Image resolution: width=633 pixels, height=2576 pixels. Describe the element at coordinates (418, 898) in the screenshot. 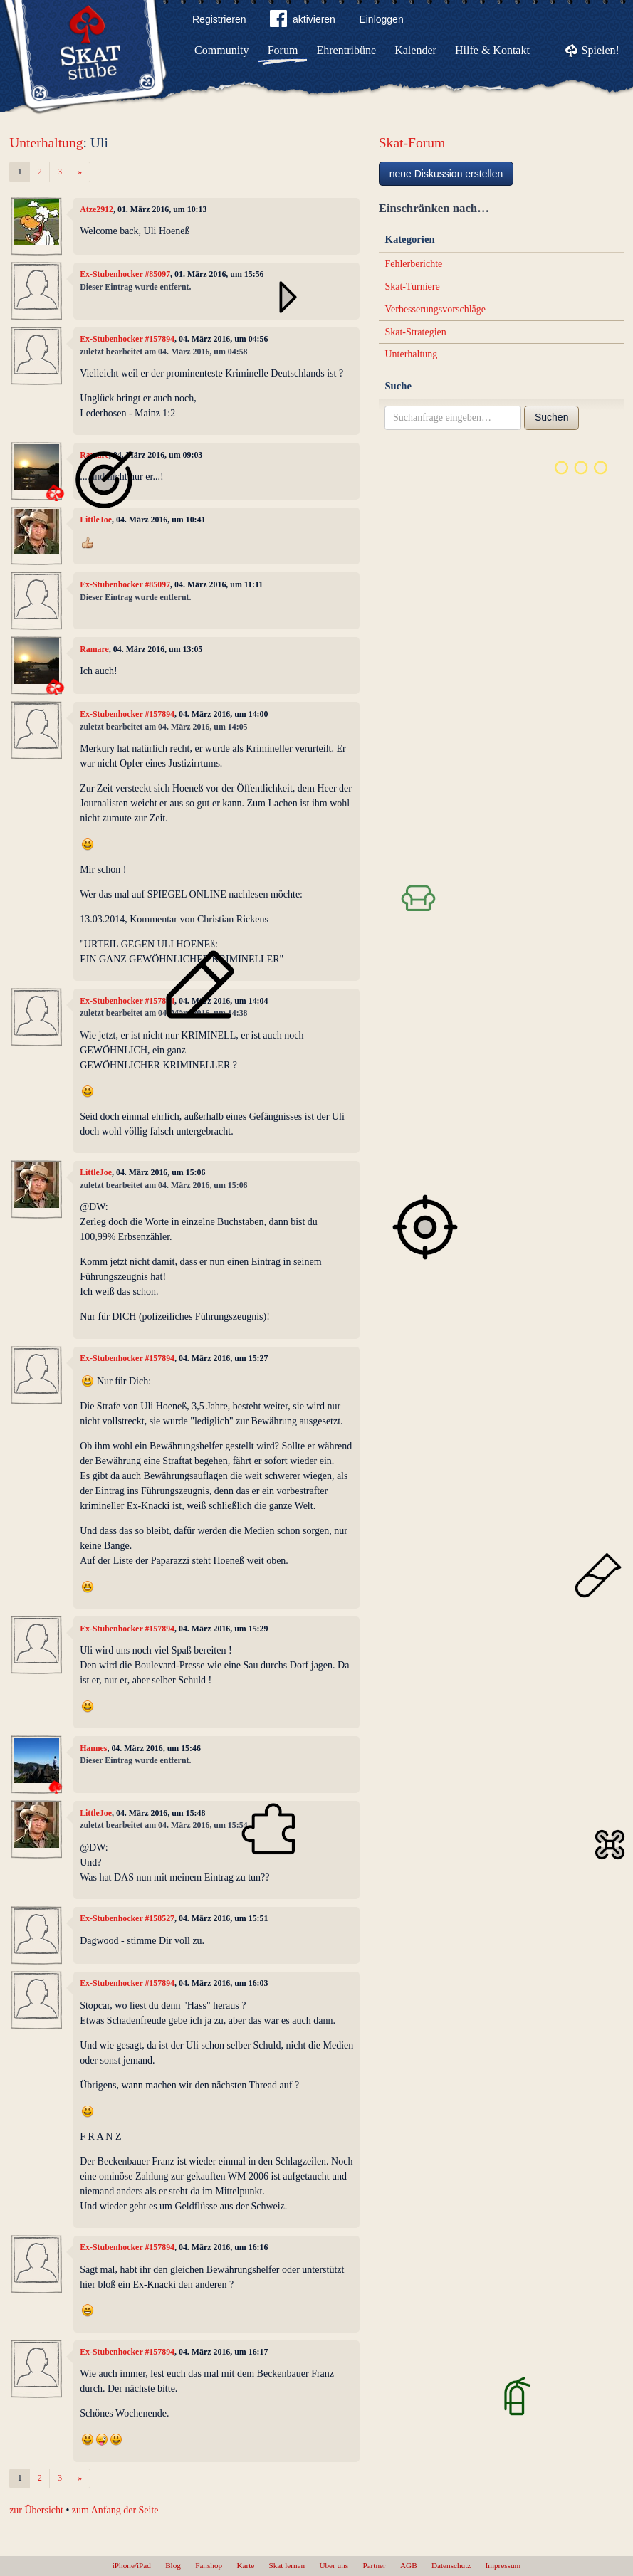

I see `browse furniture or home decor` at that location.